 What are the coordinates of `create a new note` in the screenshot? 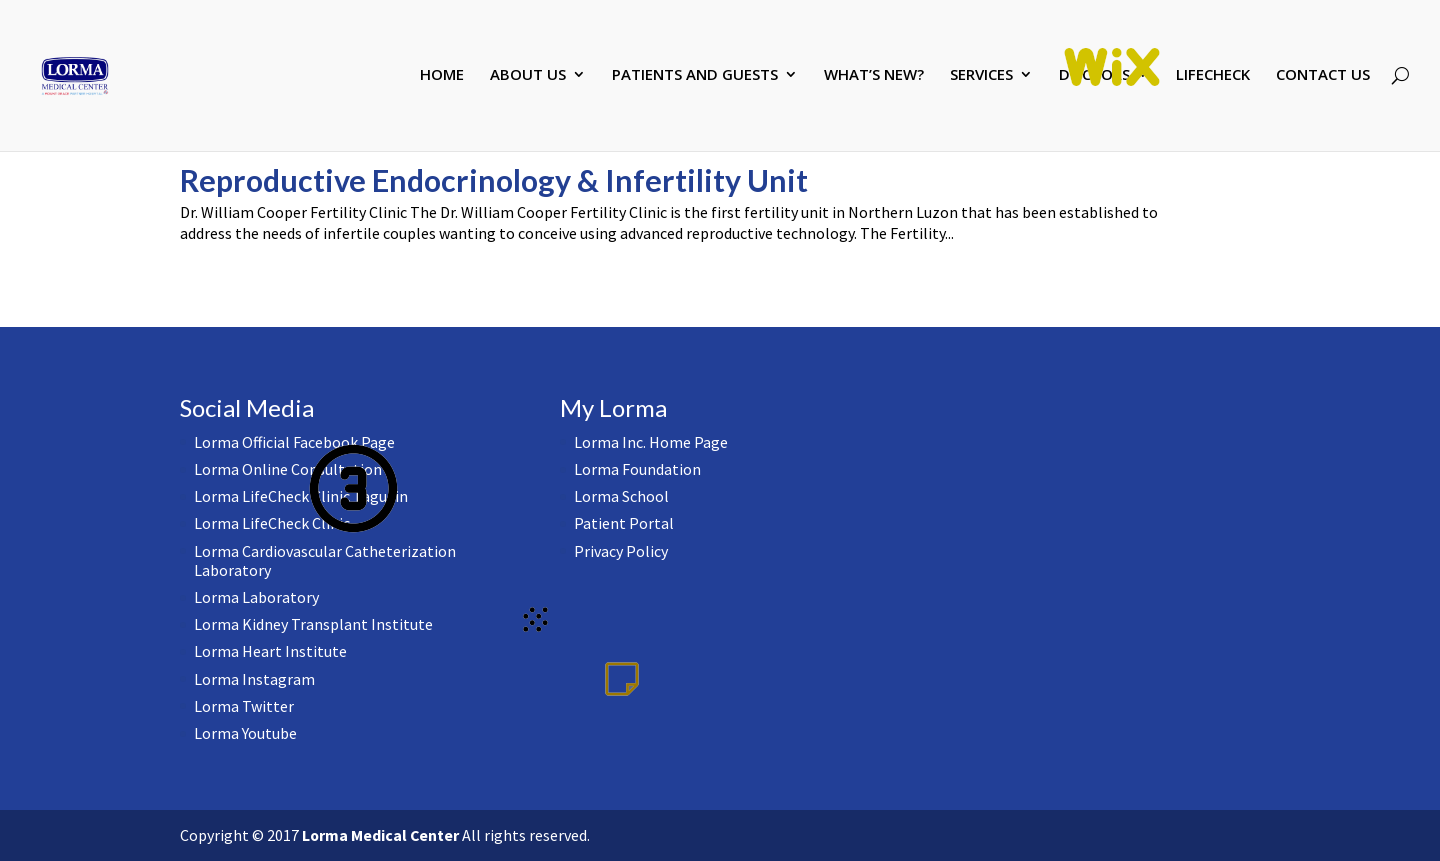 It's located at (622, 679).